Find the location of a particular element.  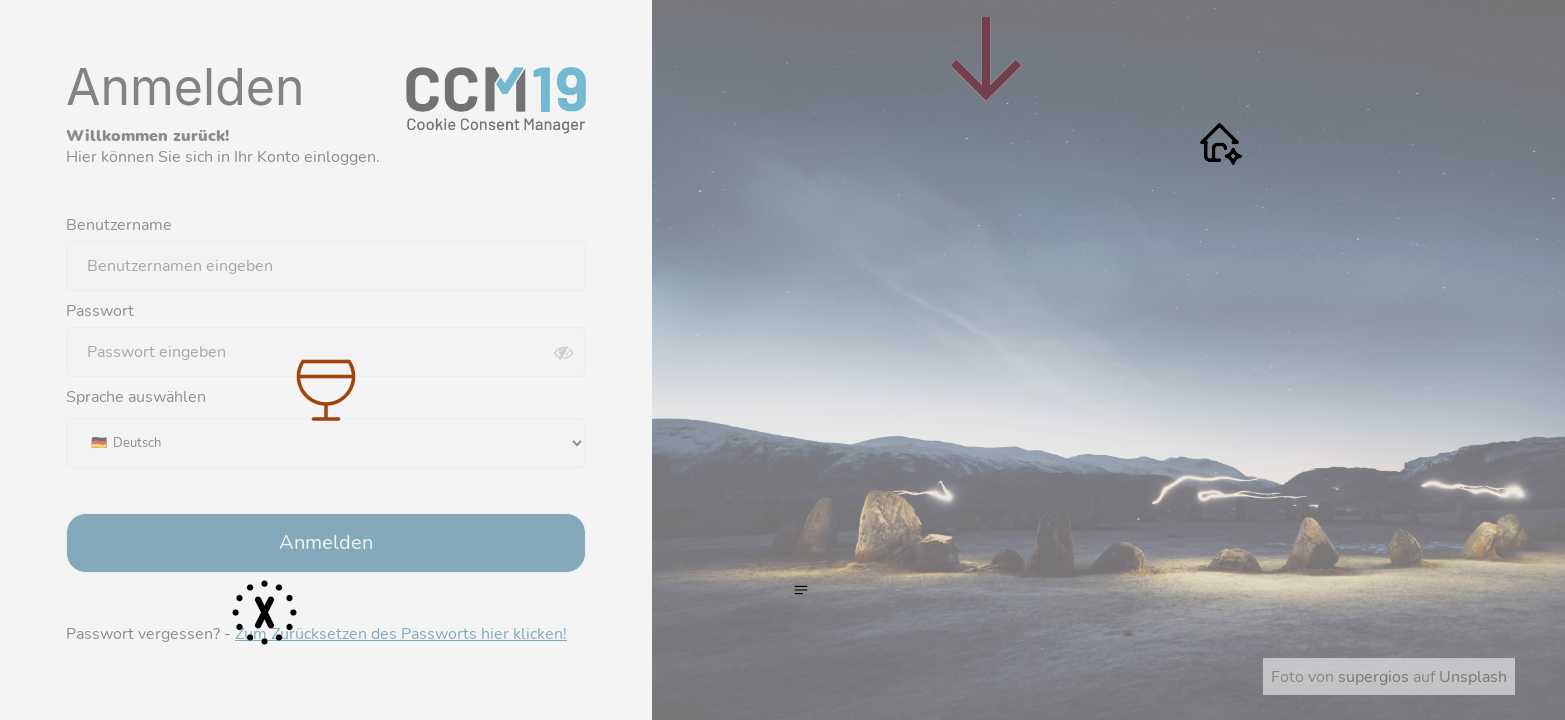

view or edit notes is located at coordinates (801, 590).